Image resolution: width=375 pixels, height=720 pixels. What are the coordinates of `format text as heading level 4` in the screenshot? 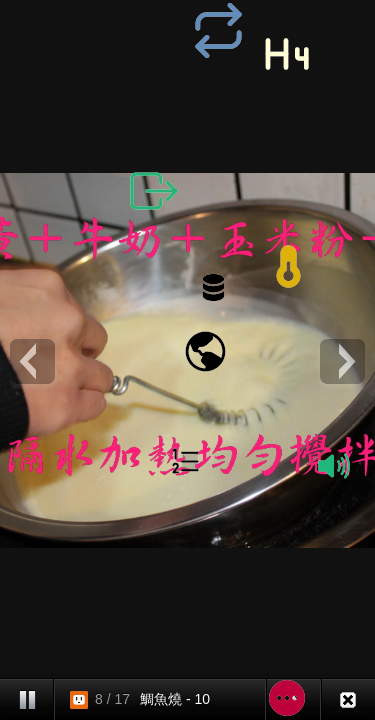 It's located at (286, 54).